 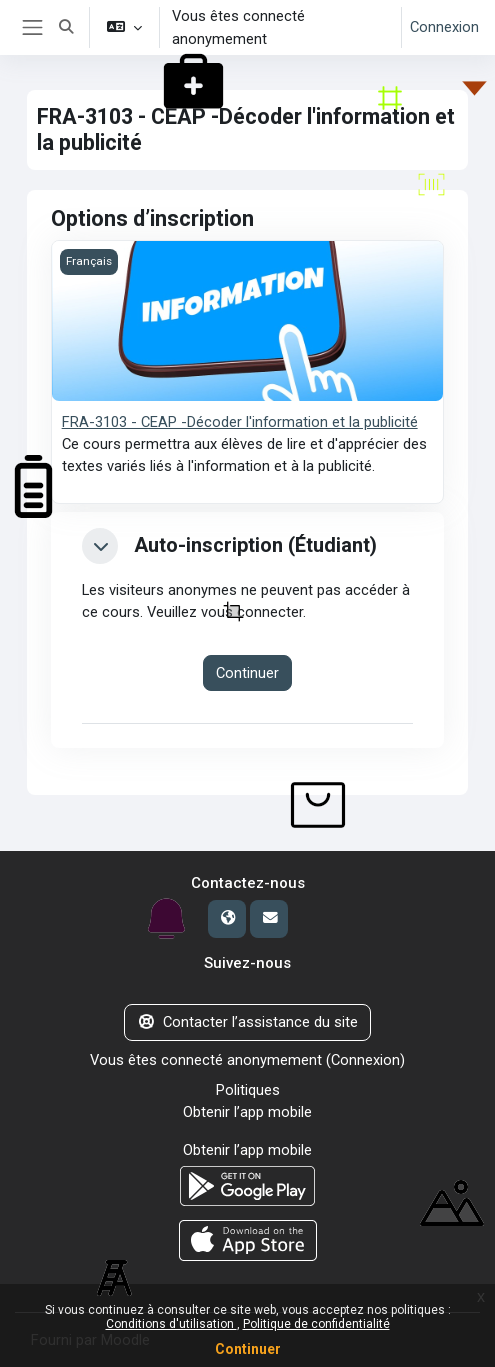 I want to click on expand a dropdown menu, so click(x=474, y=88).